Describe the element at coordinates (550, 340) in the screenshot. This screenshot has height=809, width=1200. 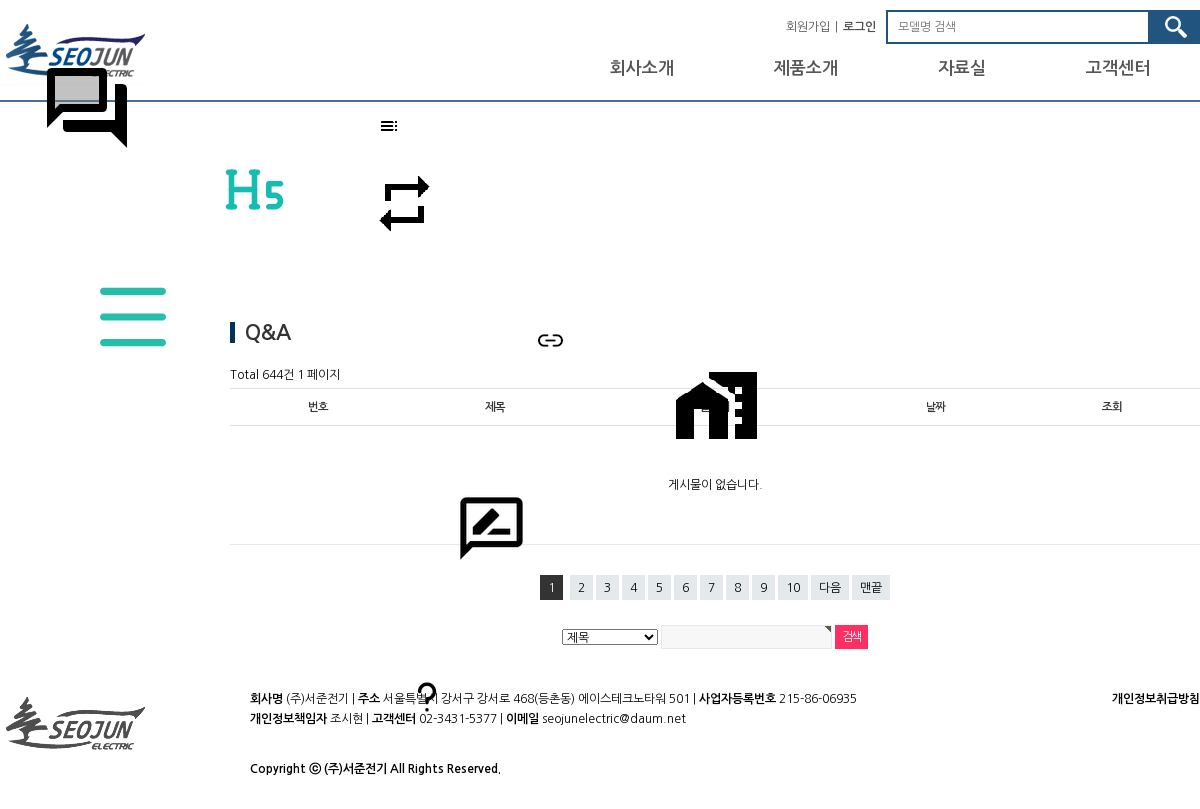
I see `copy or share a link` at that location.